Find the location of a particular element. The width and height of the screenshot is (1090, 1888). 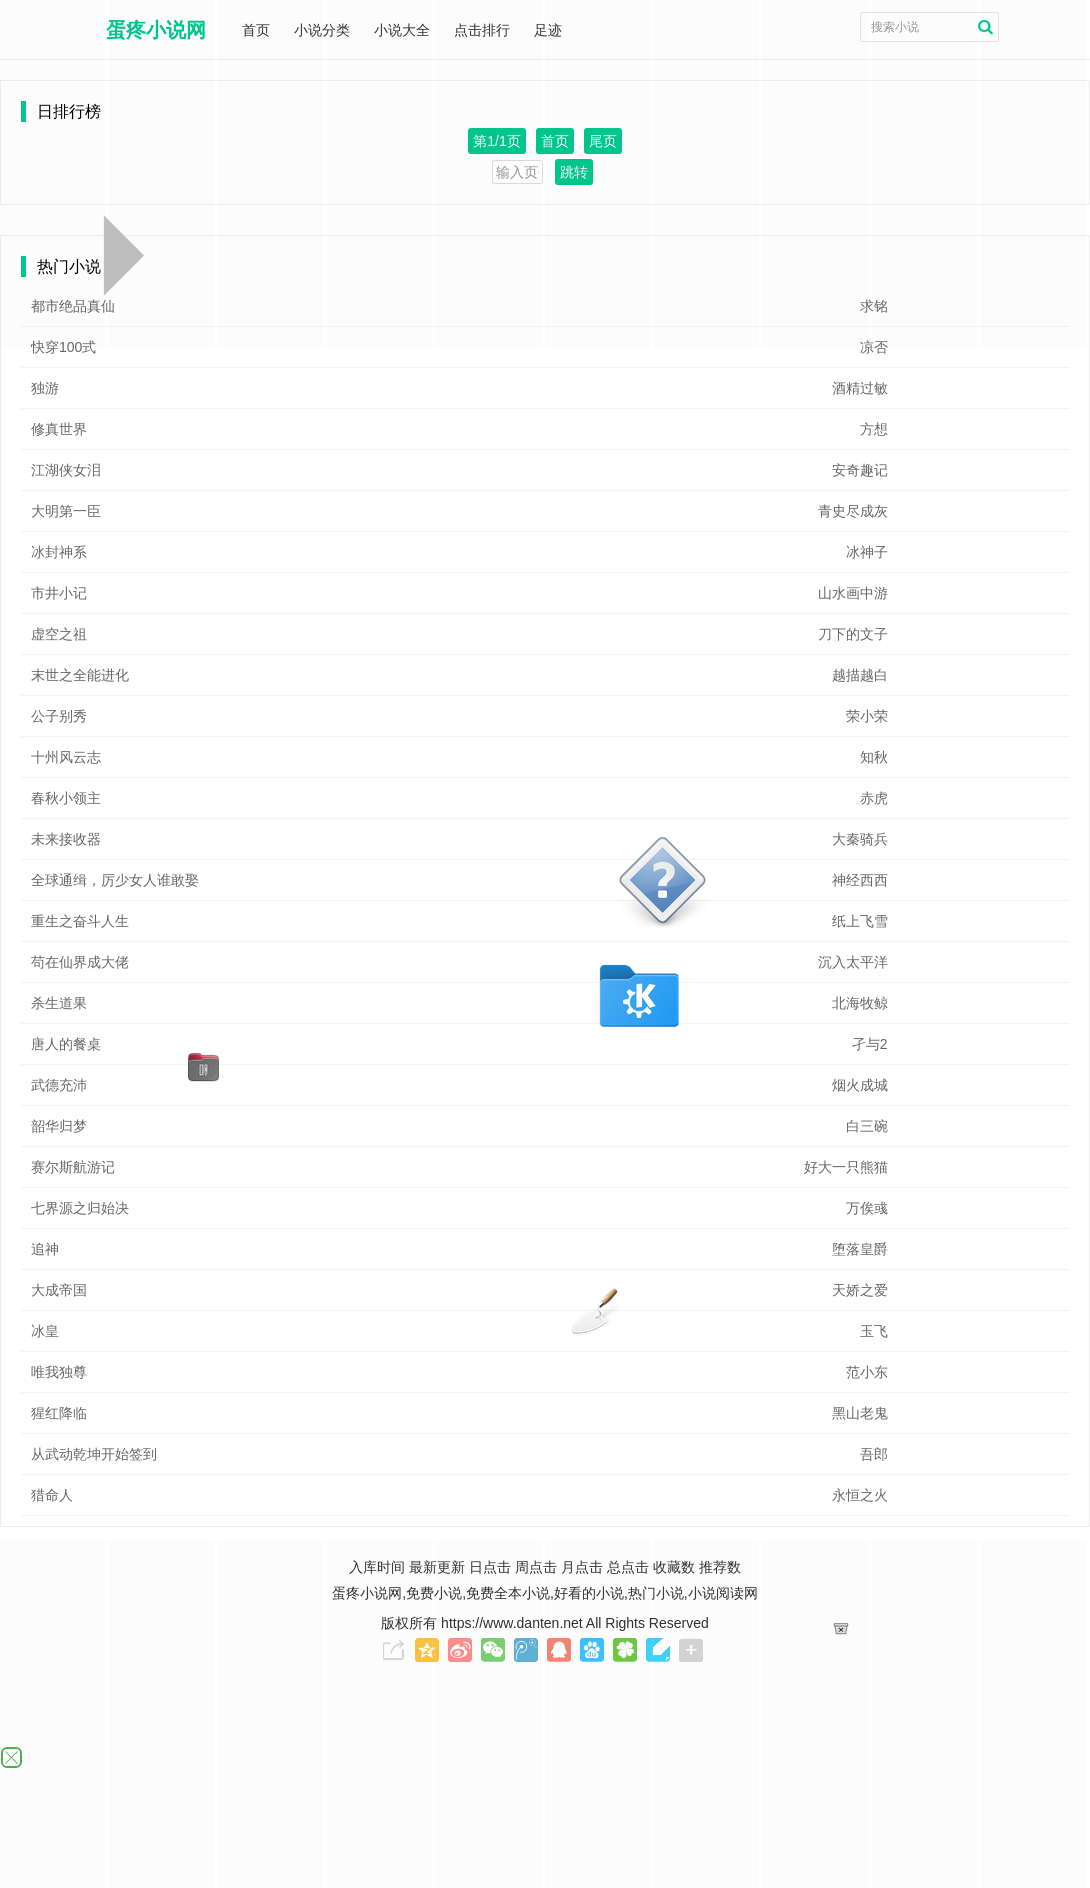

indicates a help or information dialog is located at coordinates (662, 881).